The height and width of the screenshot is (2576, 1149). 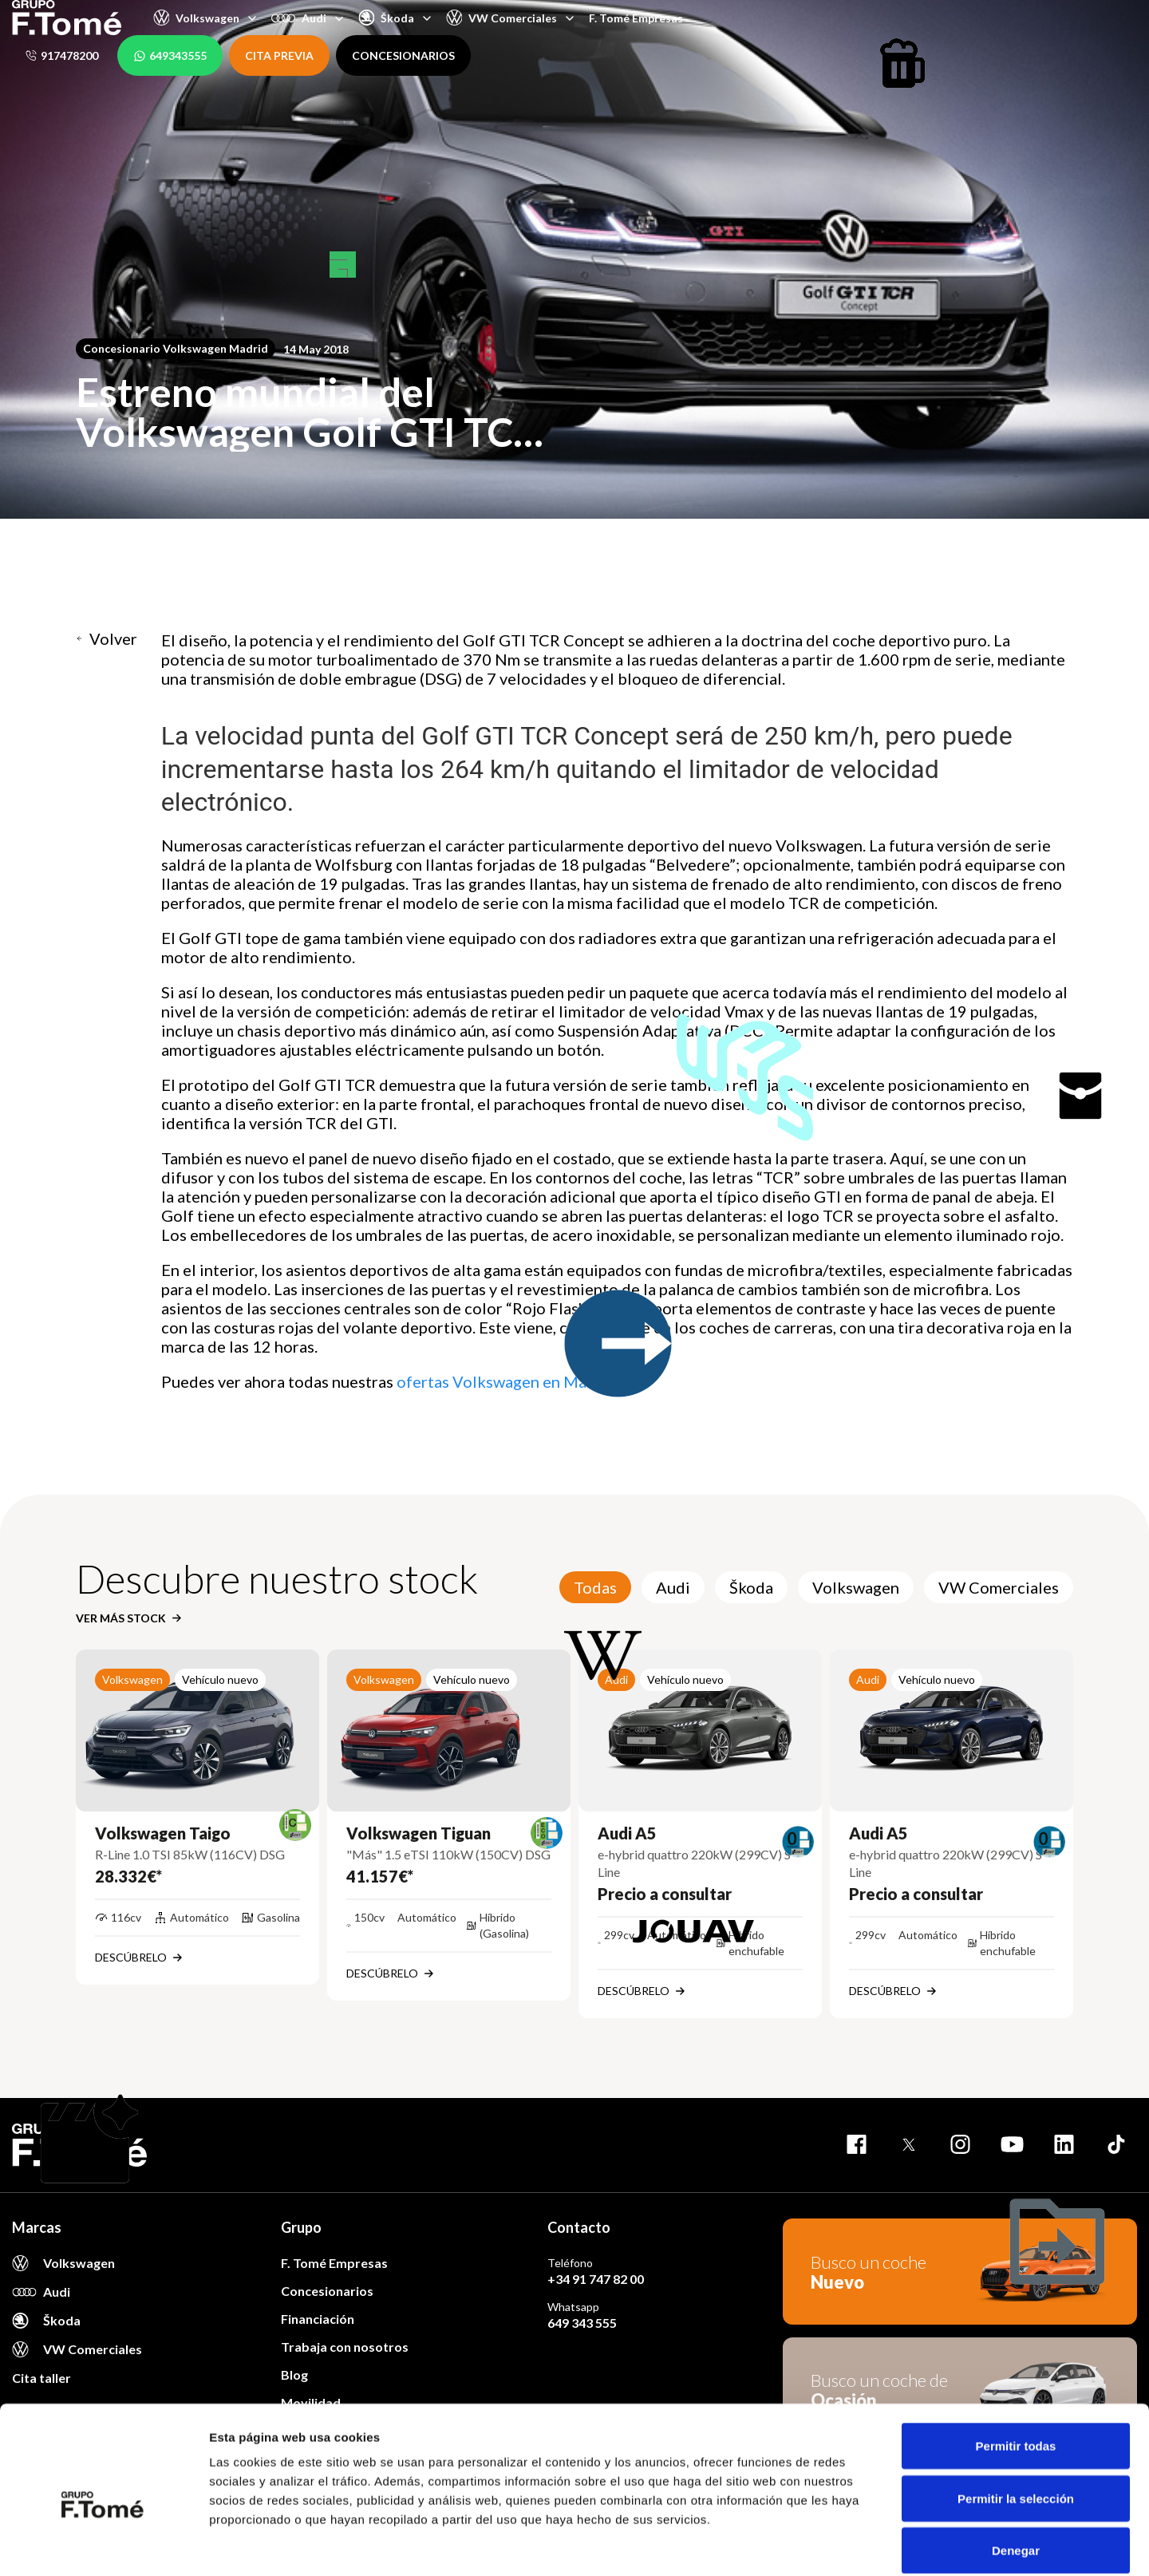 What do you see at coordinates (602, 1655) in the screenshot?
I see `open Wikipedia` at bounding box center [602, 1655].